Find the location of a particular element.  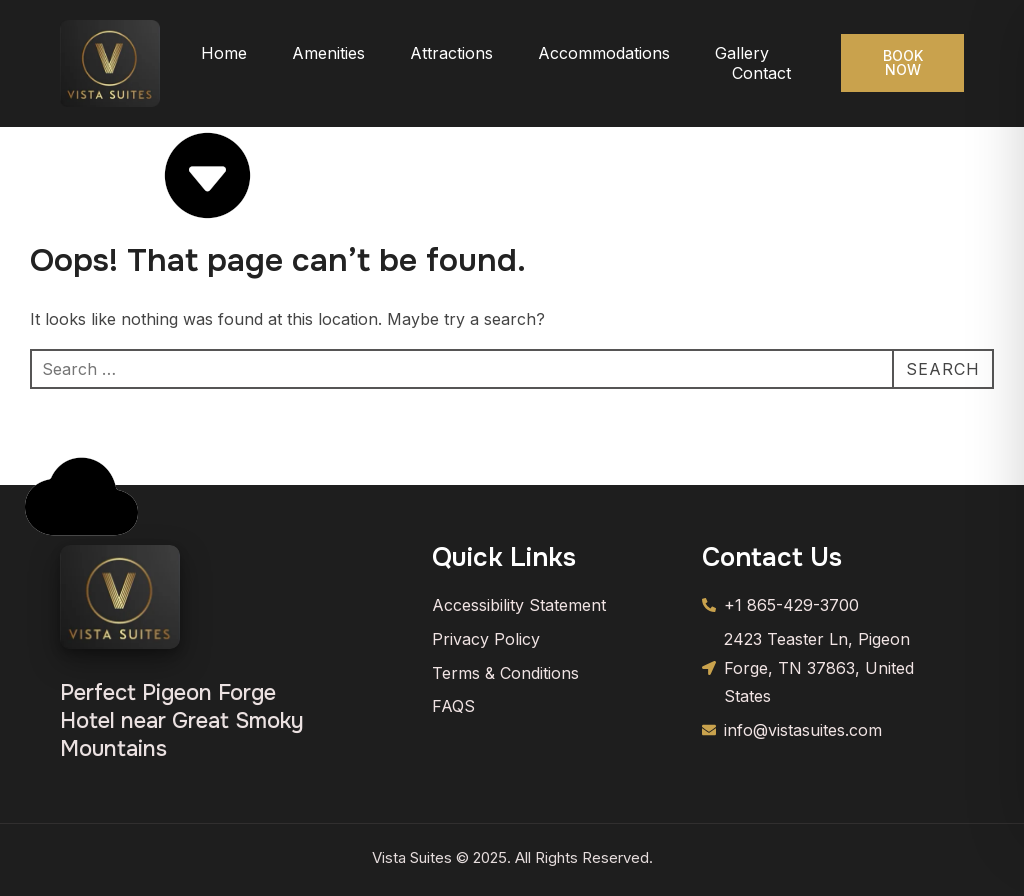

expand dropdown menu is located at coordinates (207, 175).